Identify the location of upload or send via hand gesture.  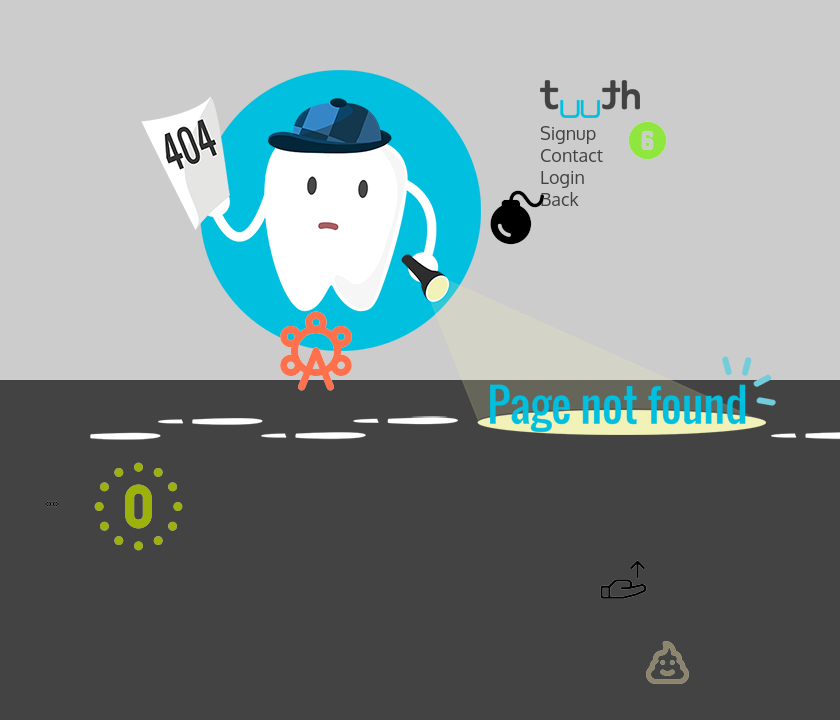
(625, 582).